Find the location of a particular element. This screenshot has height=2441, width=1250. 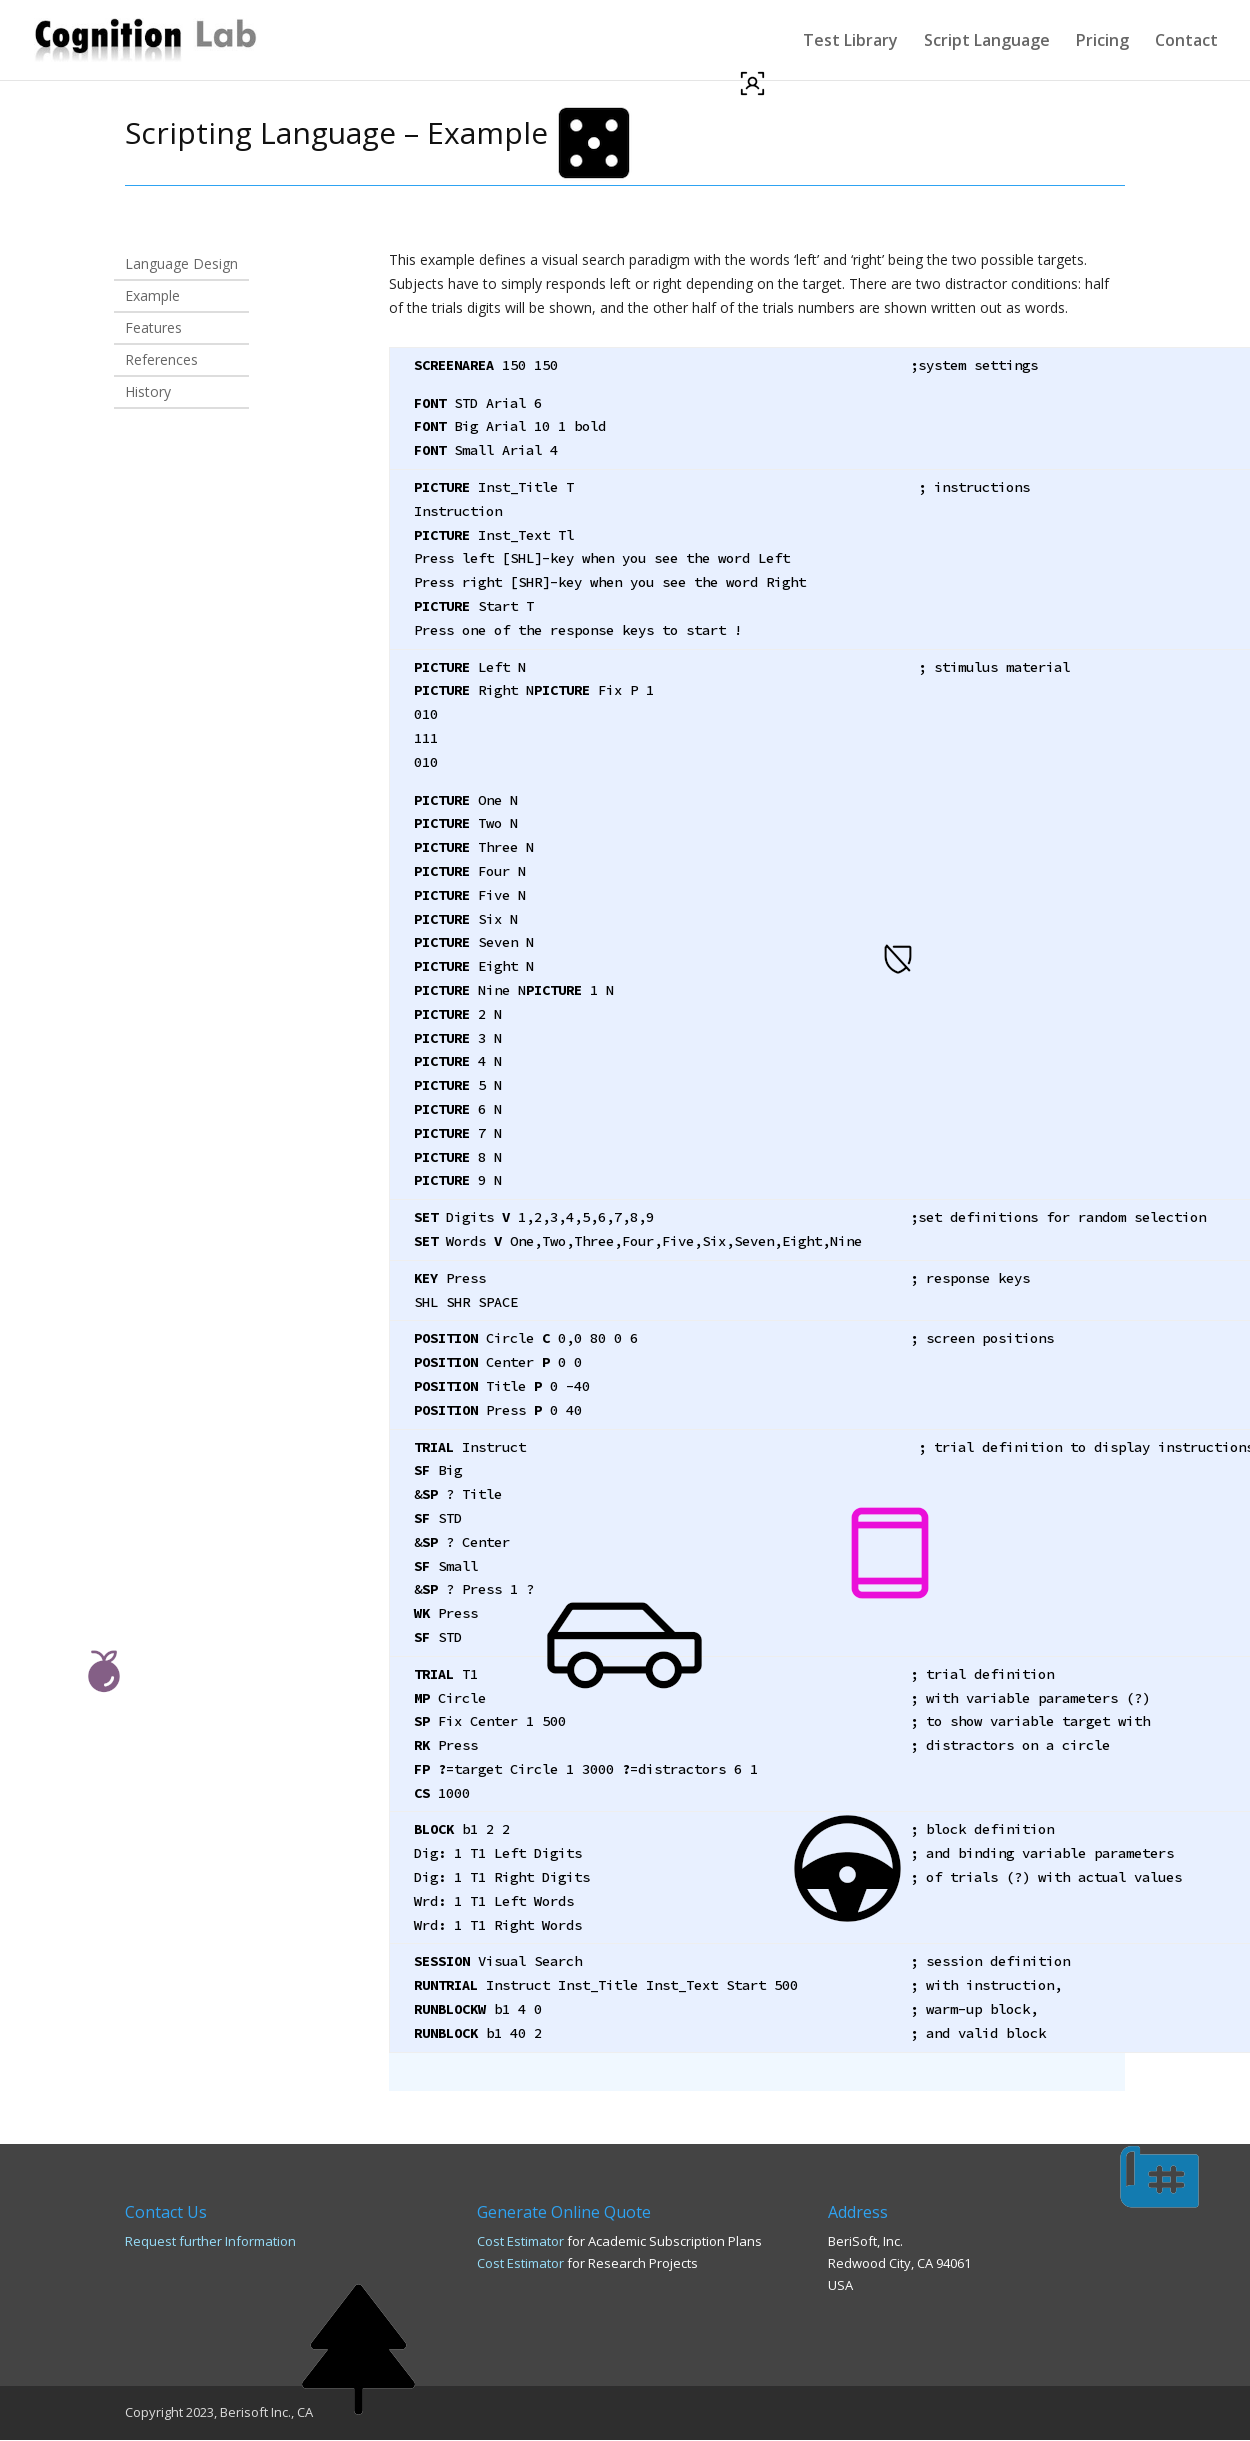

indicates a park or nature area on a map is located at coordinates (358, 2349).